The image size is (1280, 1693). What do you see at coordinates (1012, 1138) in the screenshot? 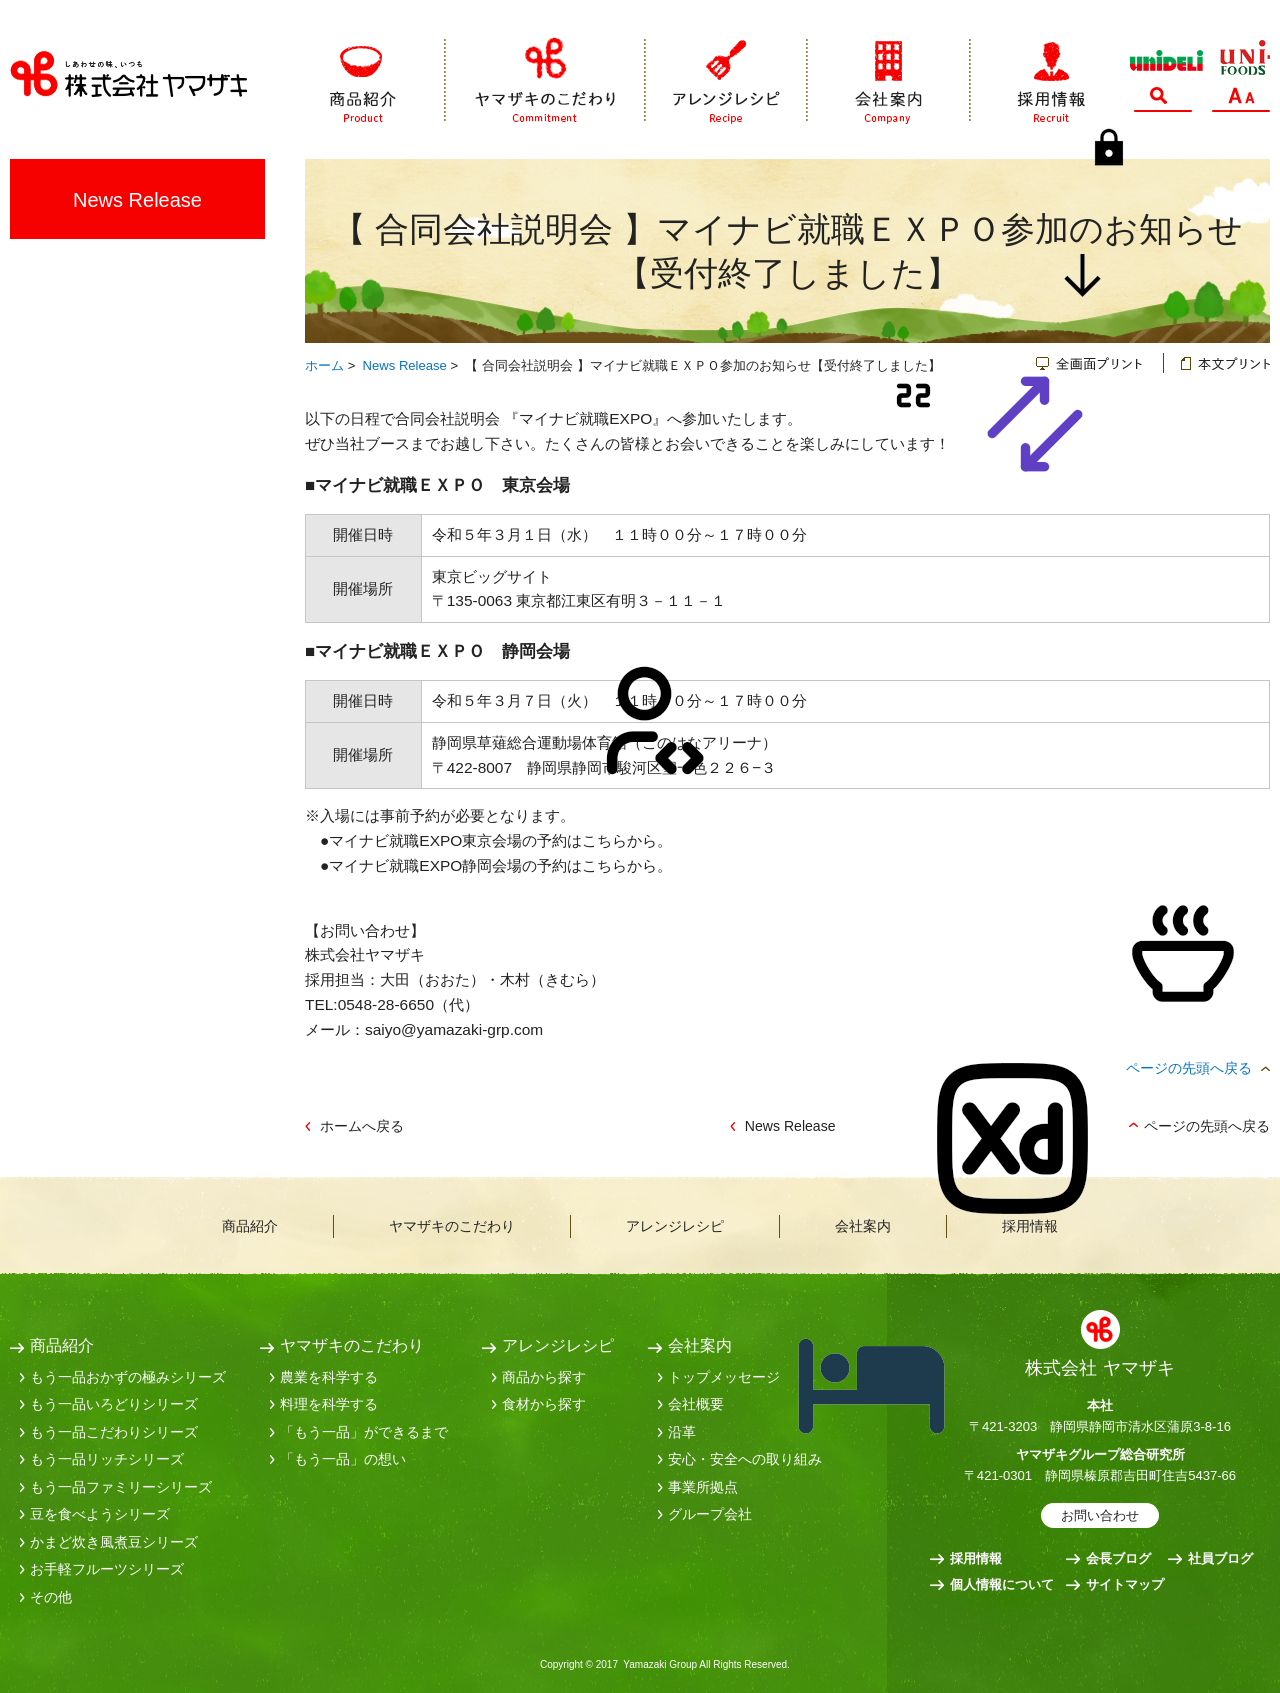
I see `open Adobe XD application` at bounding box center [1012, 1138].